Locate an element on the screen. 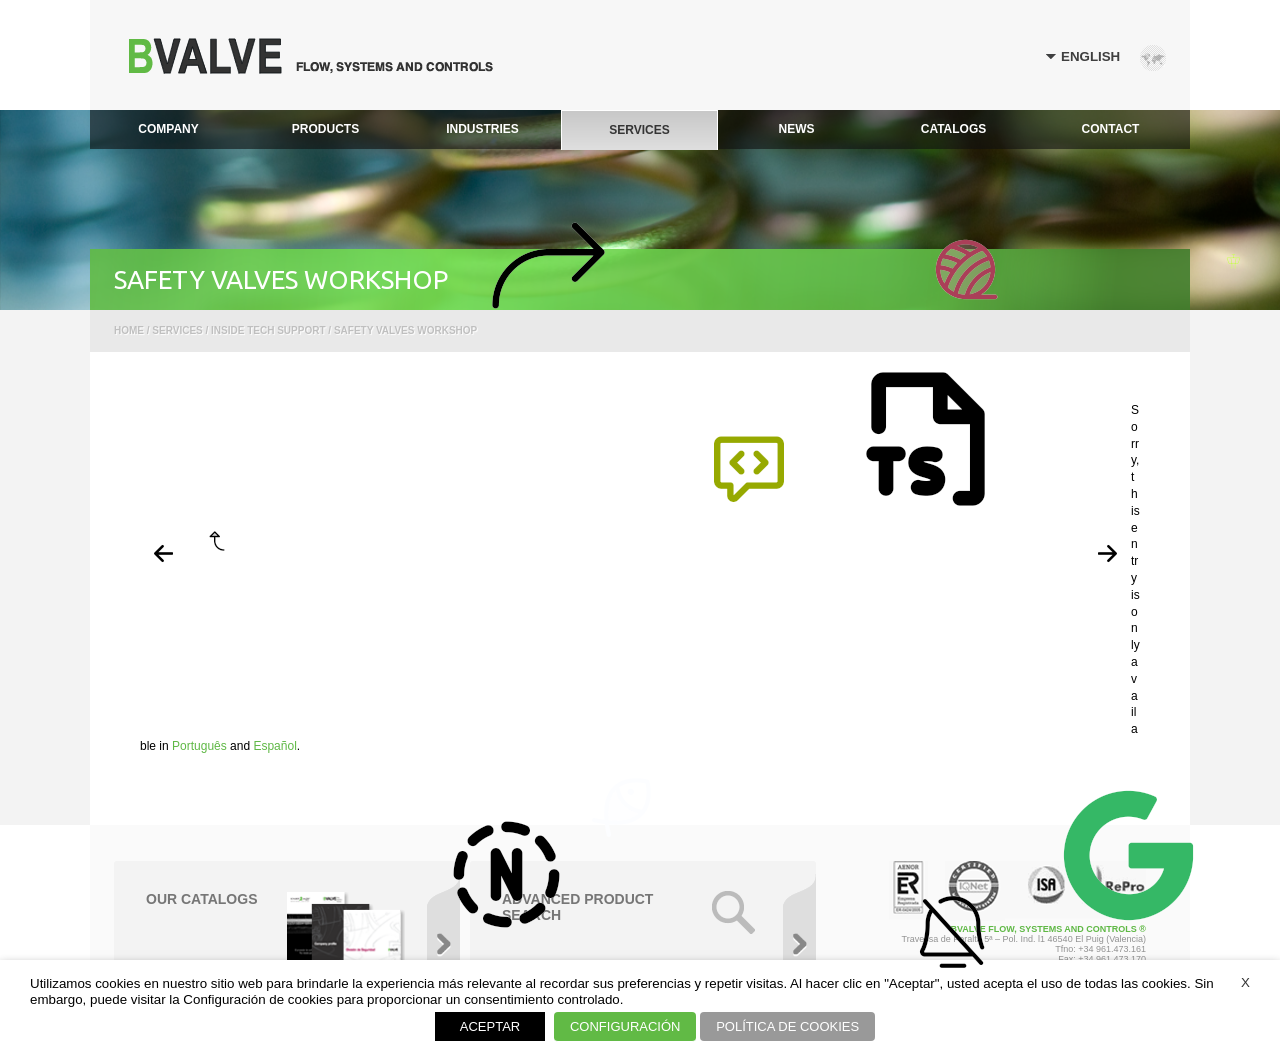 This screenshot has width=1280, height=1061. mute notifications is located at coordinates (953, 932).